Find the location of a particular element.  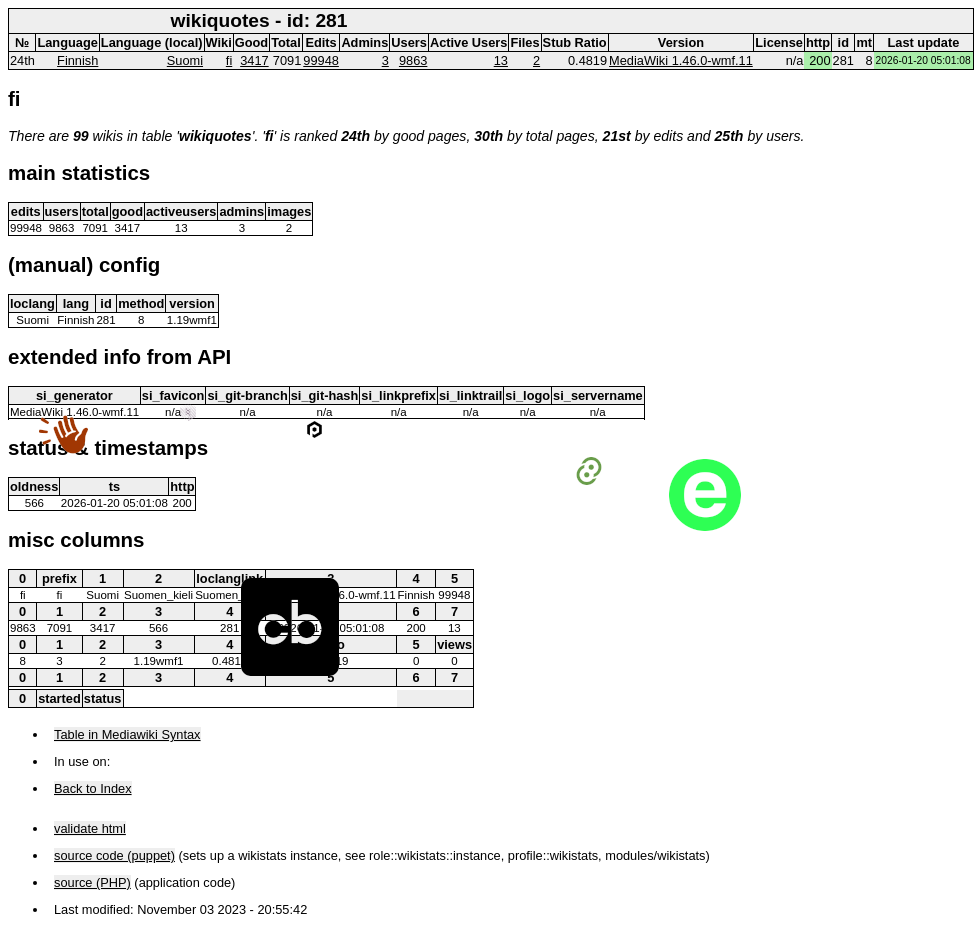

visit the PyUp security service website is located at coordinates (314, 429).